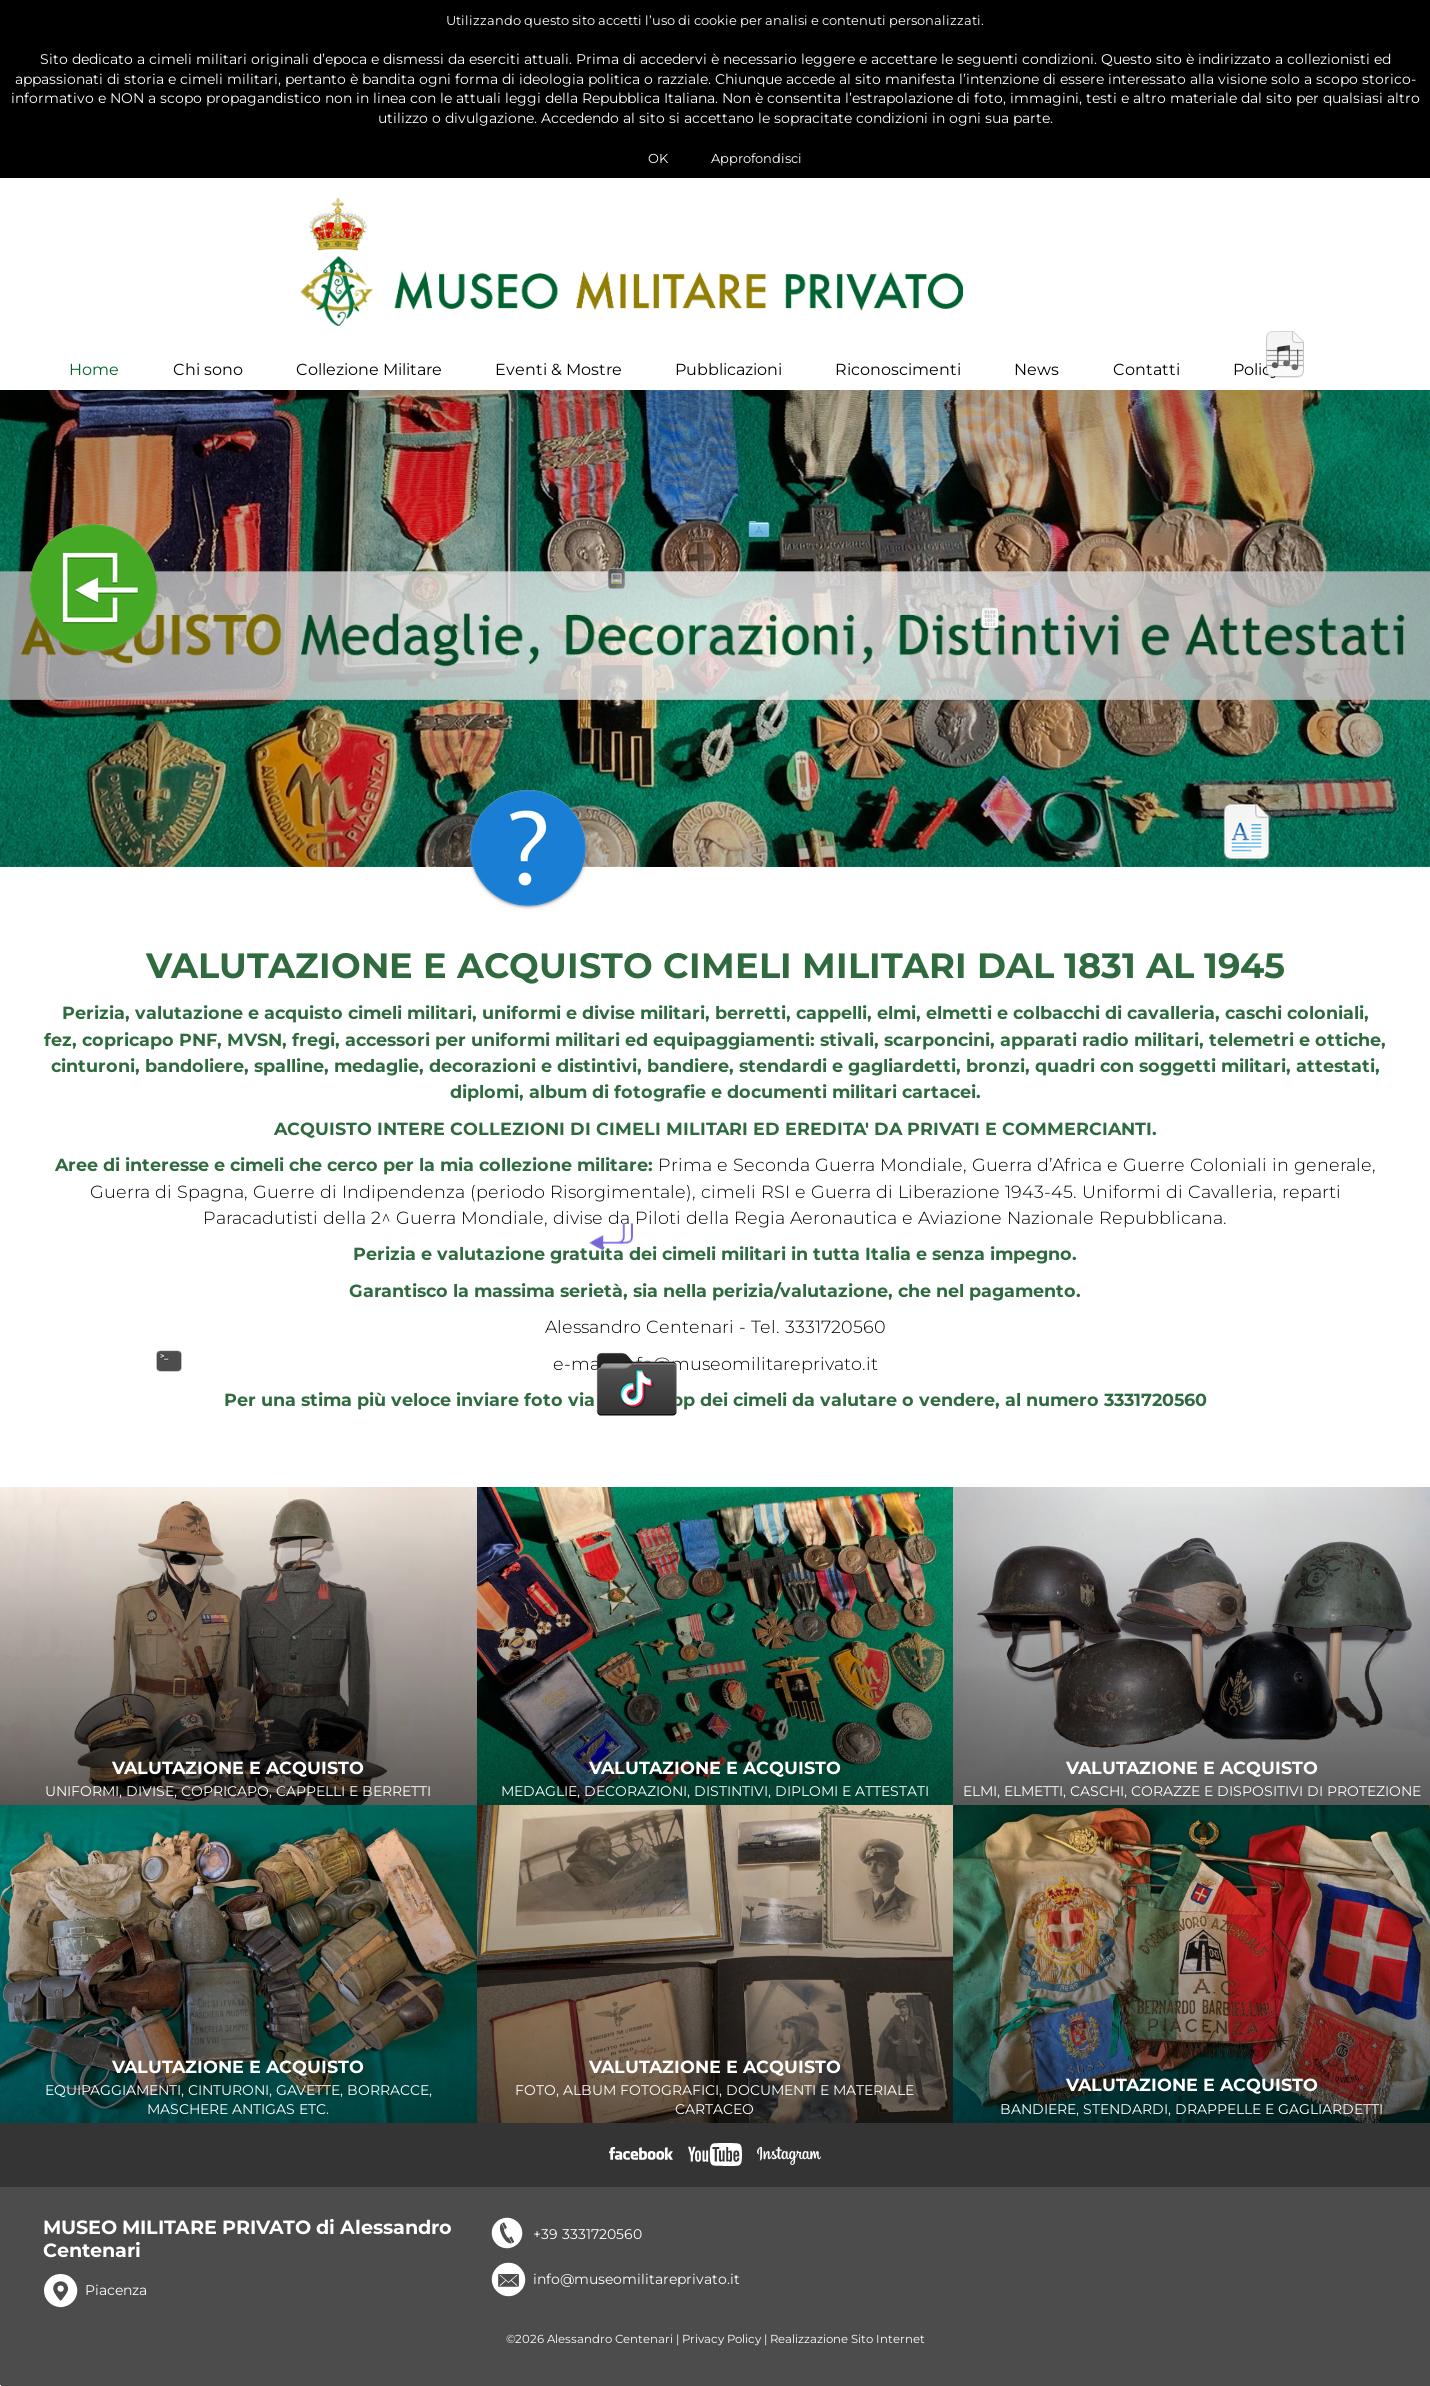  I want to click on open the terminal or command line, so click(169, 1361).